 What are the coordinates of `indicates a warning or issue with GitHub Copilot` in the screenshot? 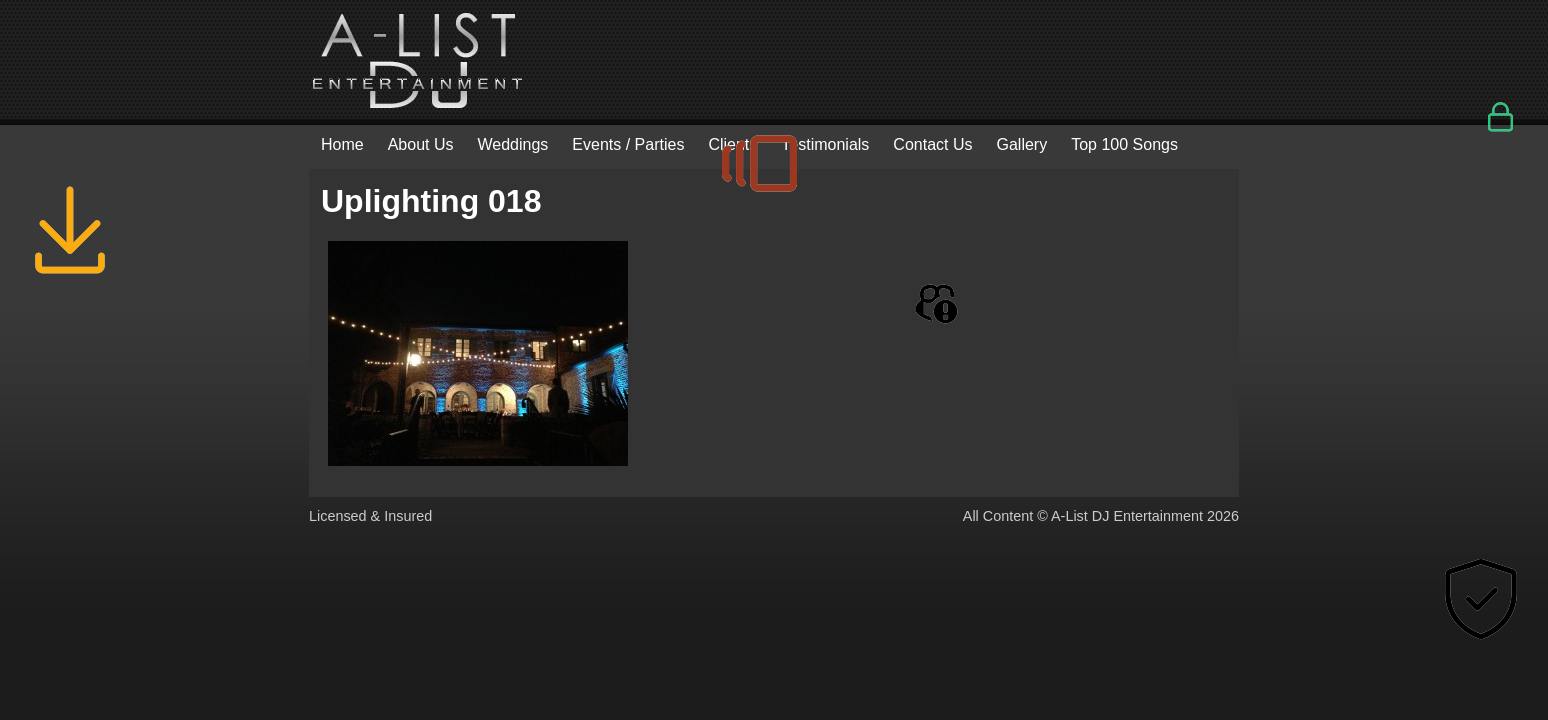 It's located at (937, 303).